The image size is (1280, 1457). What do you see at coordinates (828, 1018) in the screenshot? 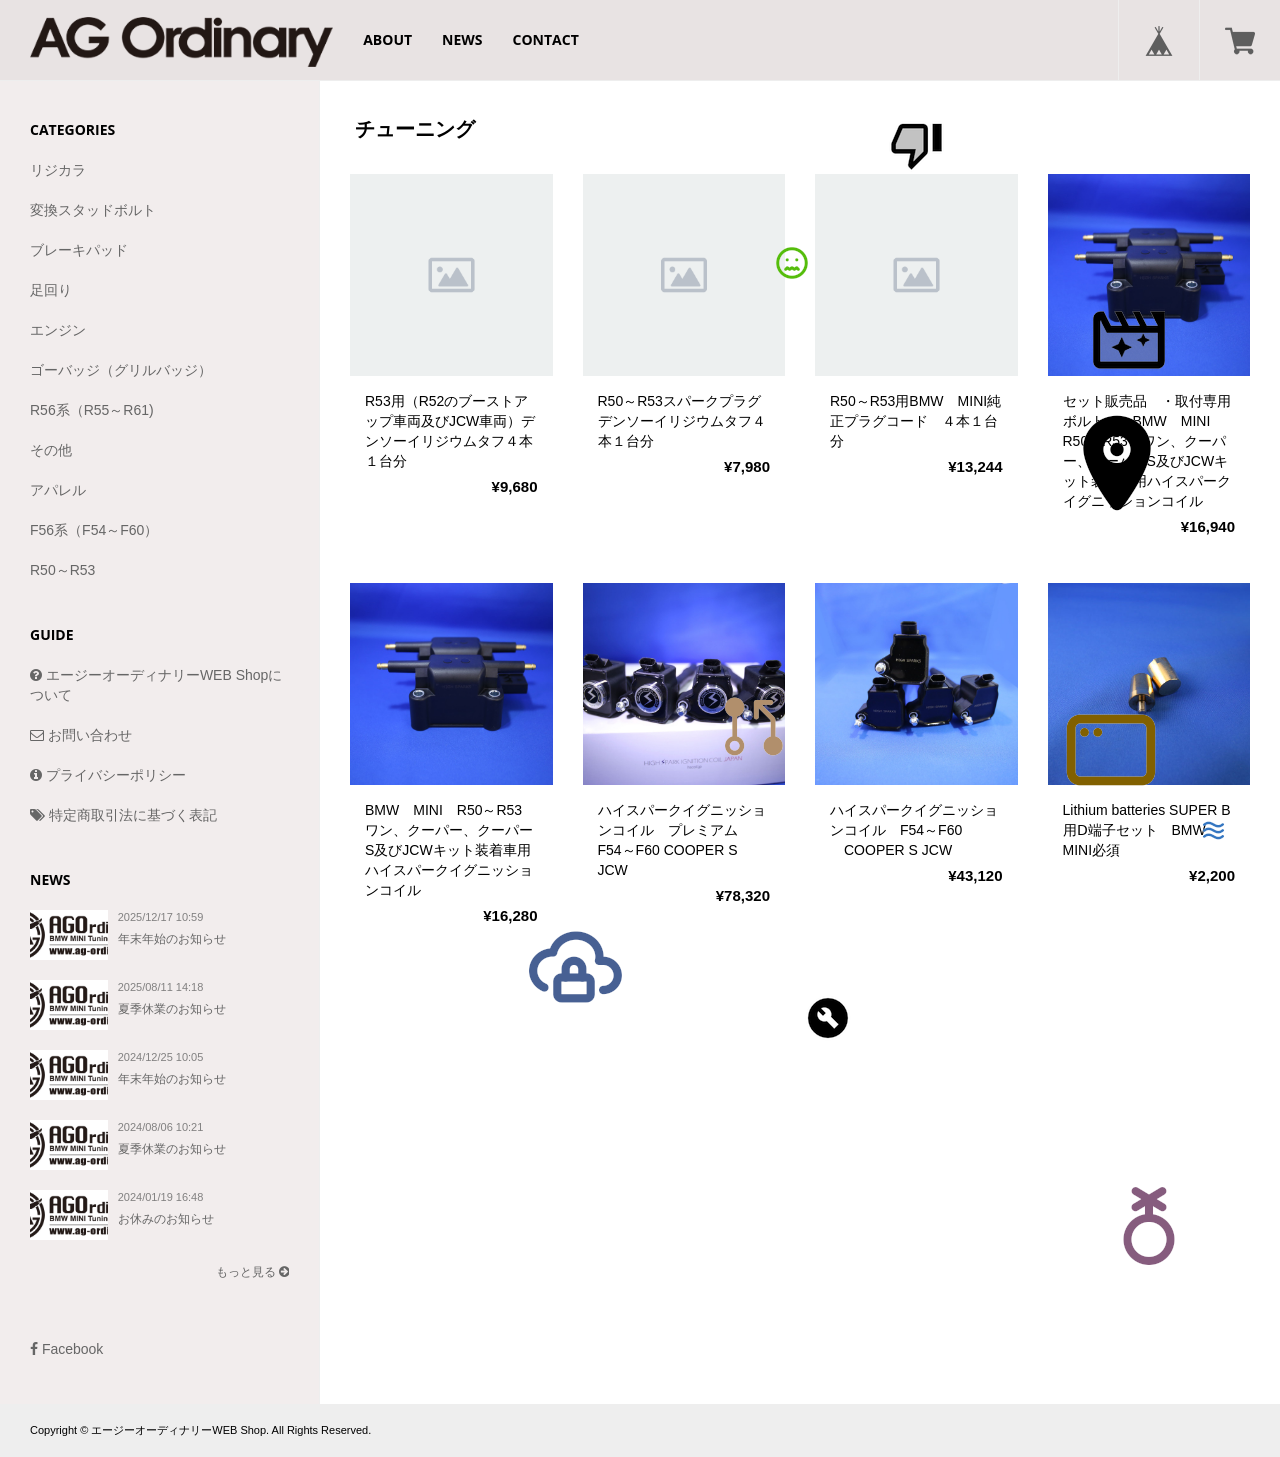
I see `access settings or configuration options` at bounding box center [828, 1018].